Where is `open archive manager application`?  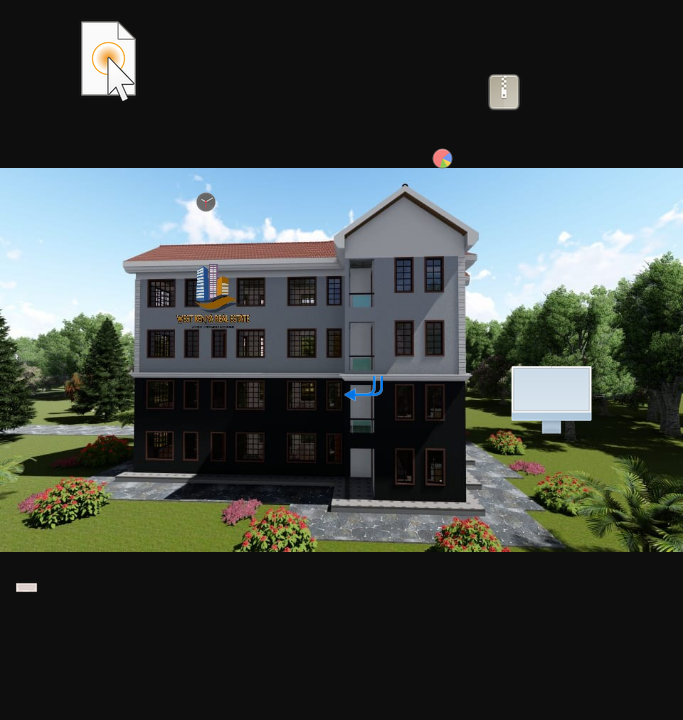
open archive manager application is located at coordinates (504, 92).